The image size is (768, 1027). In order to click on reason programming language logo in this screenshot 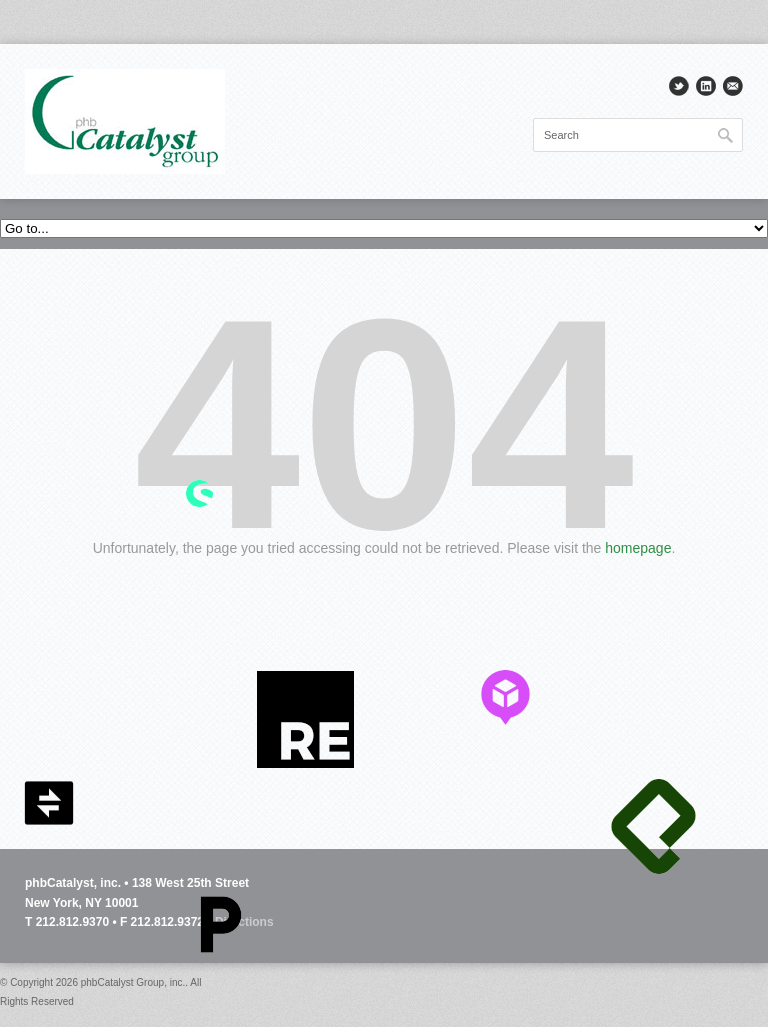, I will do `click(305, 719)`.